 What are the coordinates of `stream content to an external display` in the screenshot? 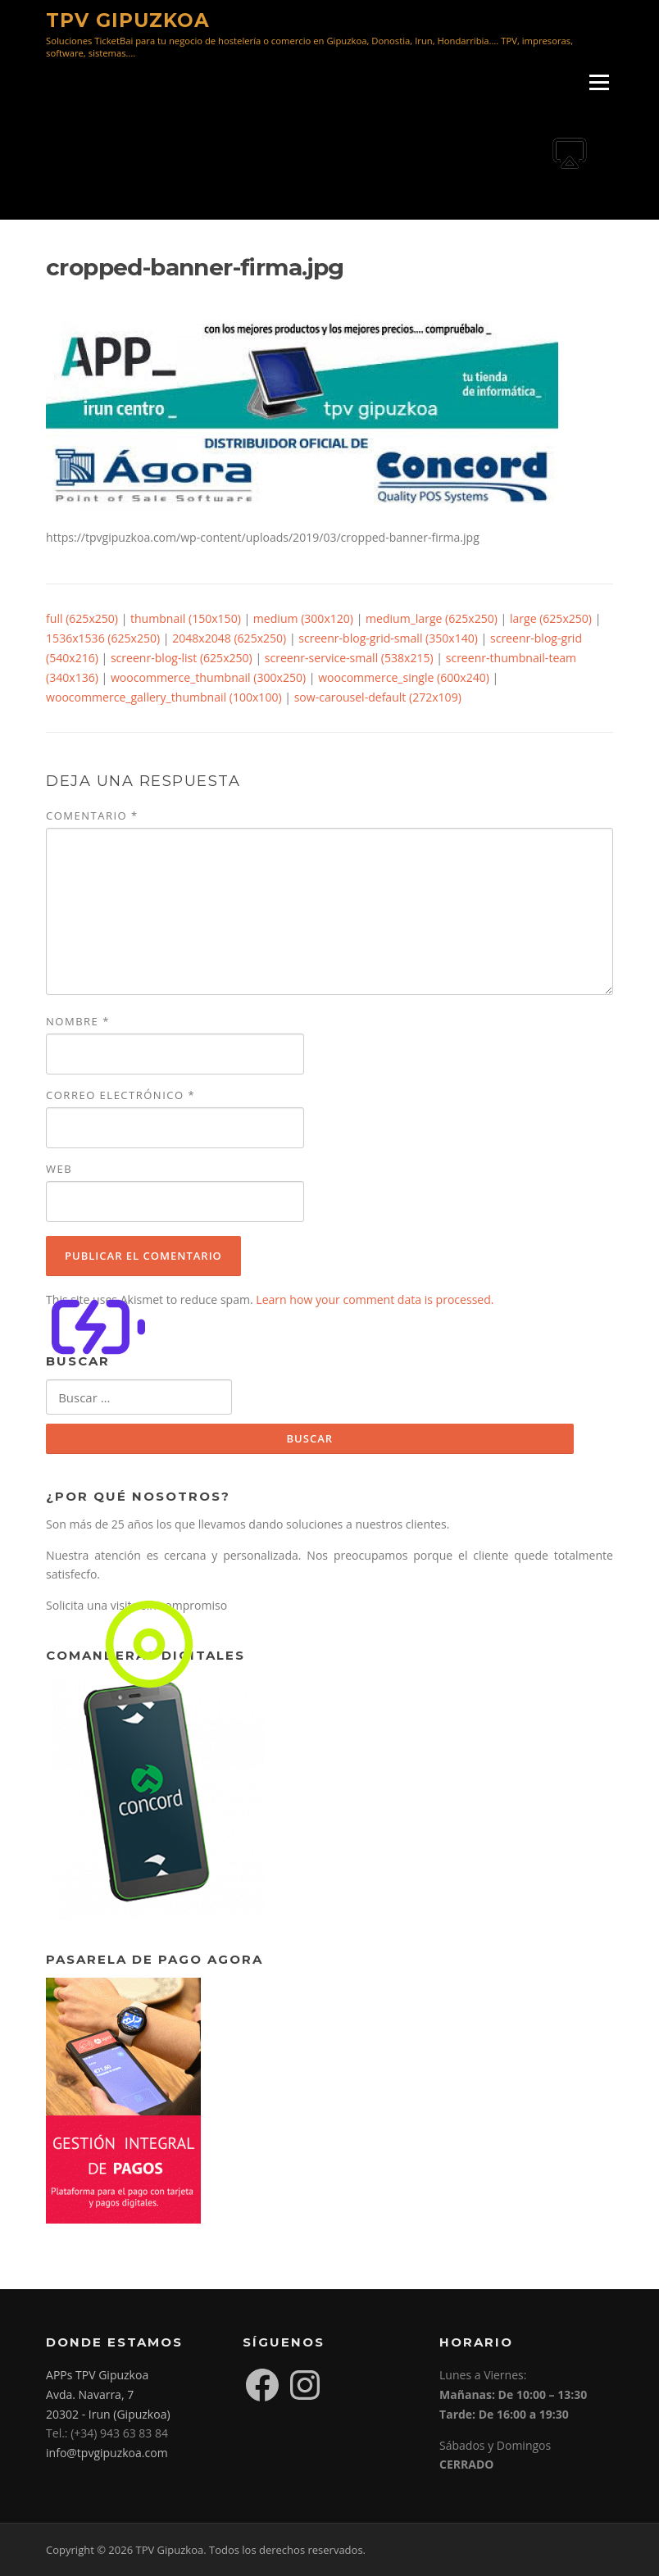 It's located at (570, 153).